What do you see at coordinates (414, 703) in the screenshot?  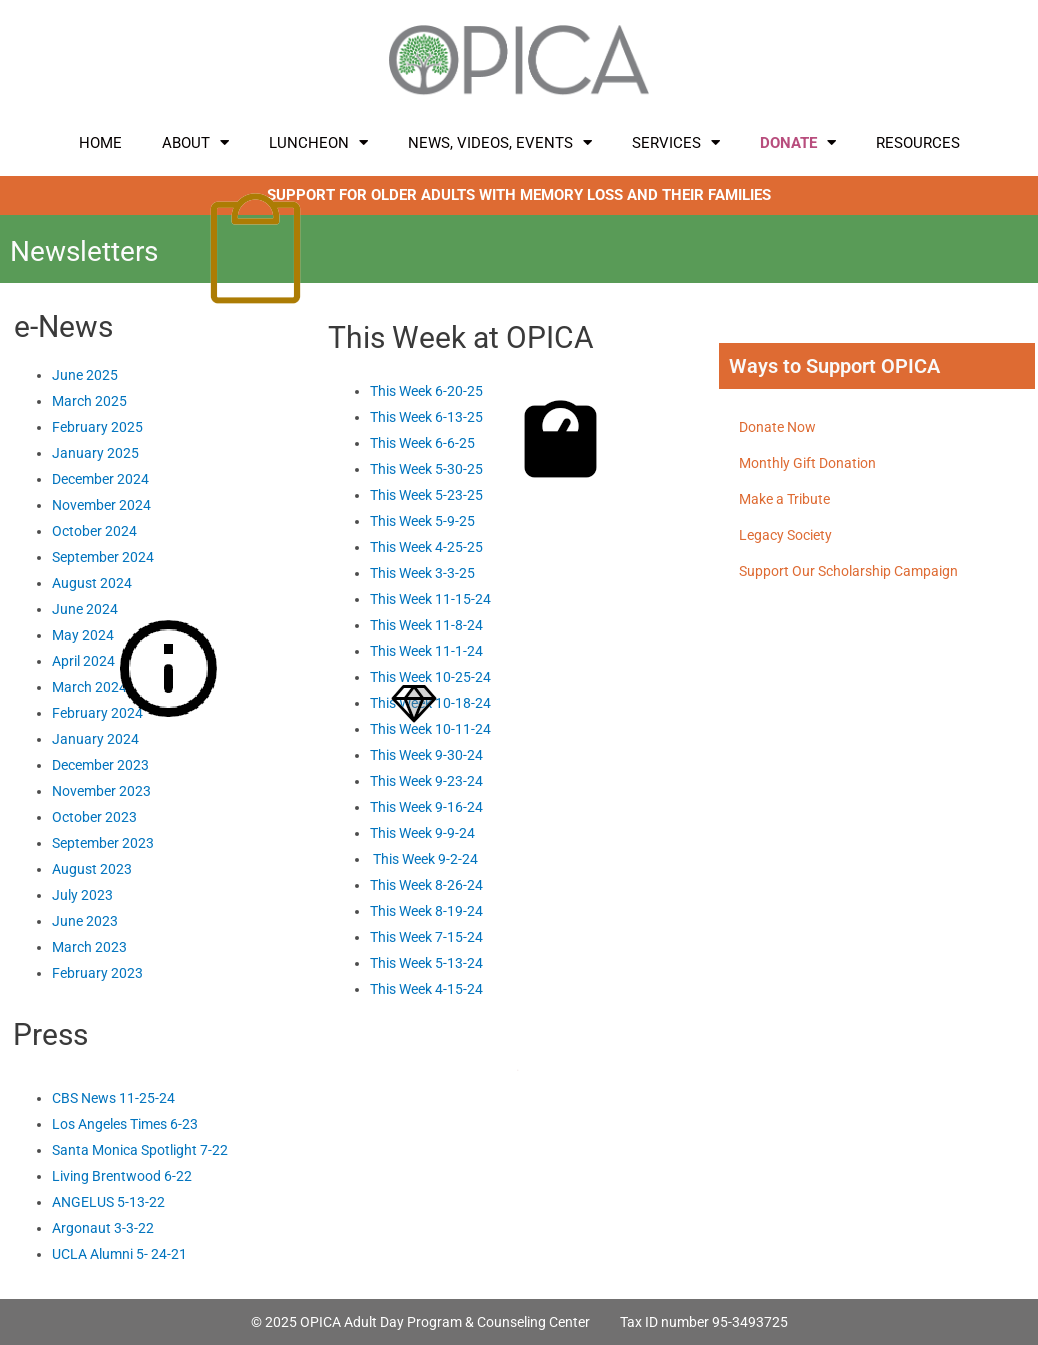 I see `open sketch app` at bounding box center [414, 703].